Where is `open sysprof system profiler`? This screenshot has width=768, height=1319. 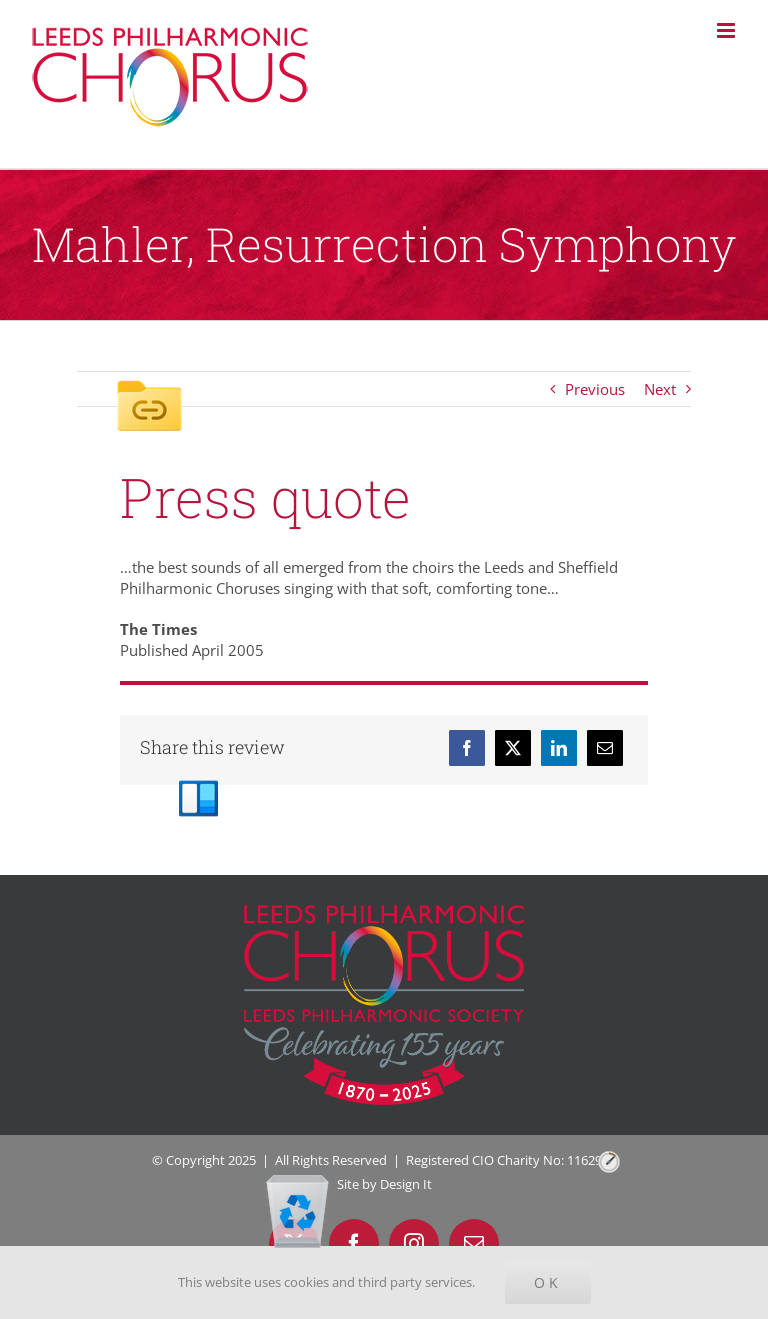 open sysprof system profiler is located at coordinates (609, 1162).